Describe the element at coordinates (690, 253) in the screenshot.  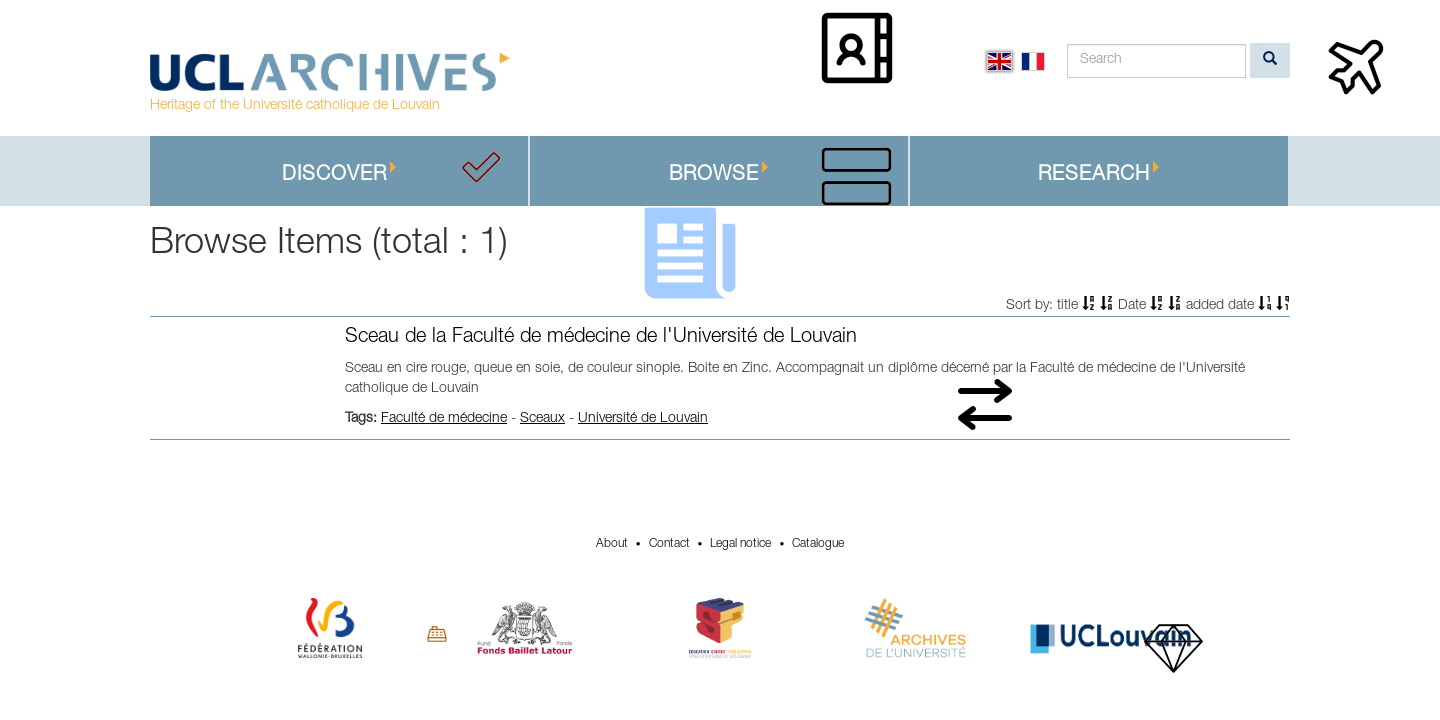
I see `view news or articles` at that location.